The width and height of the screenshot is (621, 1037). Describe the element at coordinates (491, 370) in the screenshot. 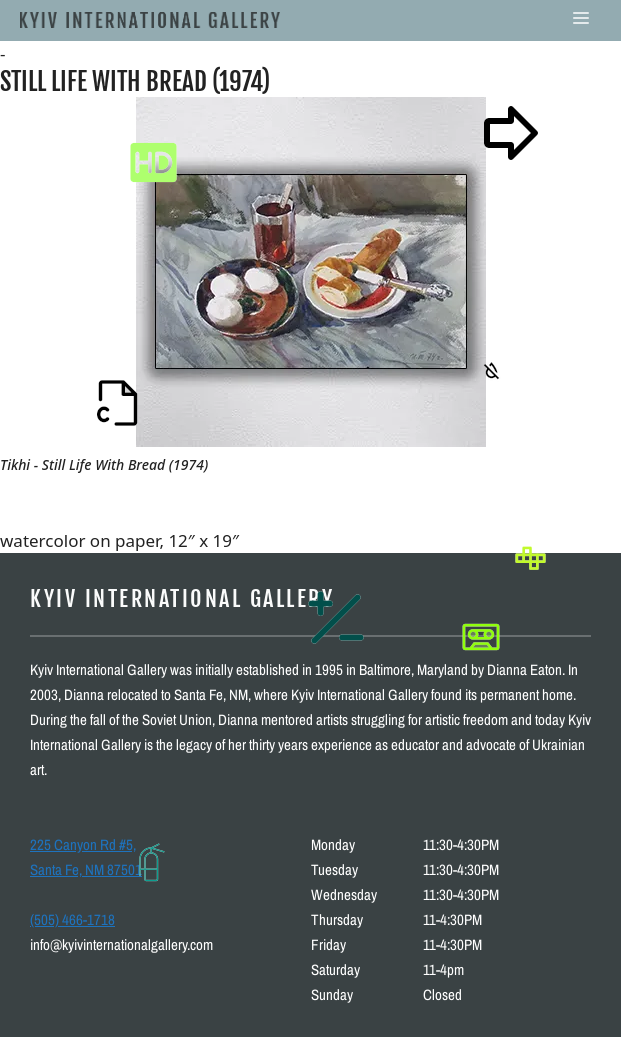

I see `reset or clear text color formatting` at that location.